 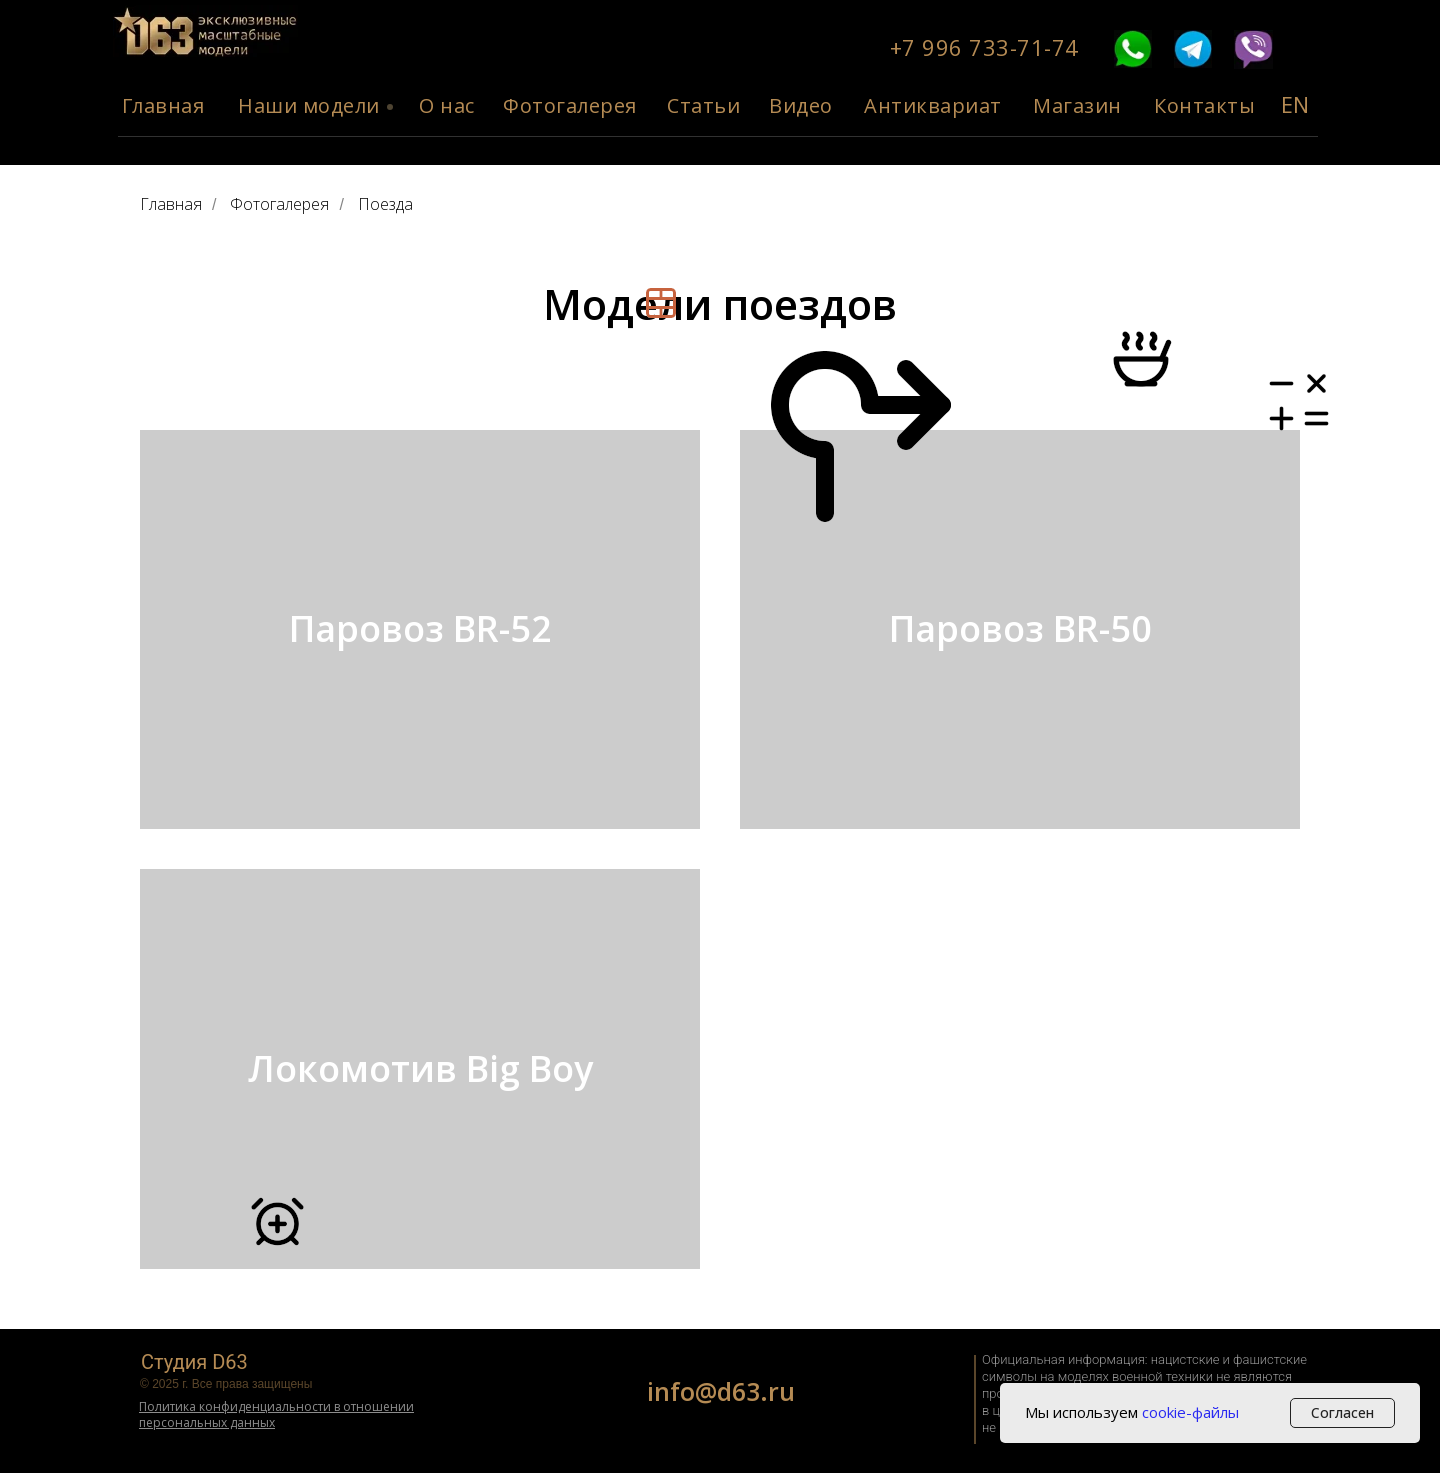 I want to click on browse soup or hot food options, so click(x=1141, y=359).